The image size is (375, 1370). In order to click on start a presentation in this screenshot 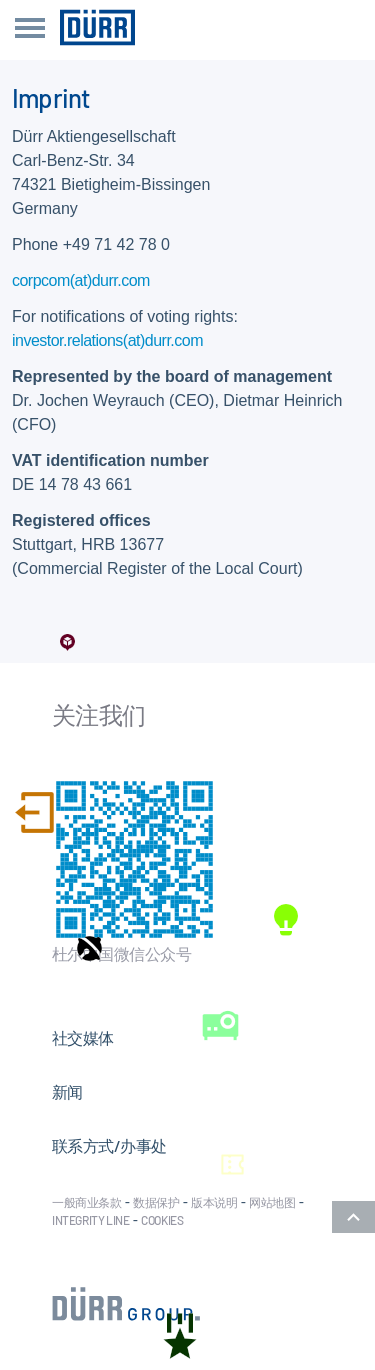, I will do `click(220, 1025)`.